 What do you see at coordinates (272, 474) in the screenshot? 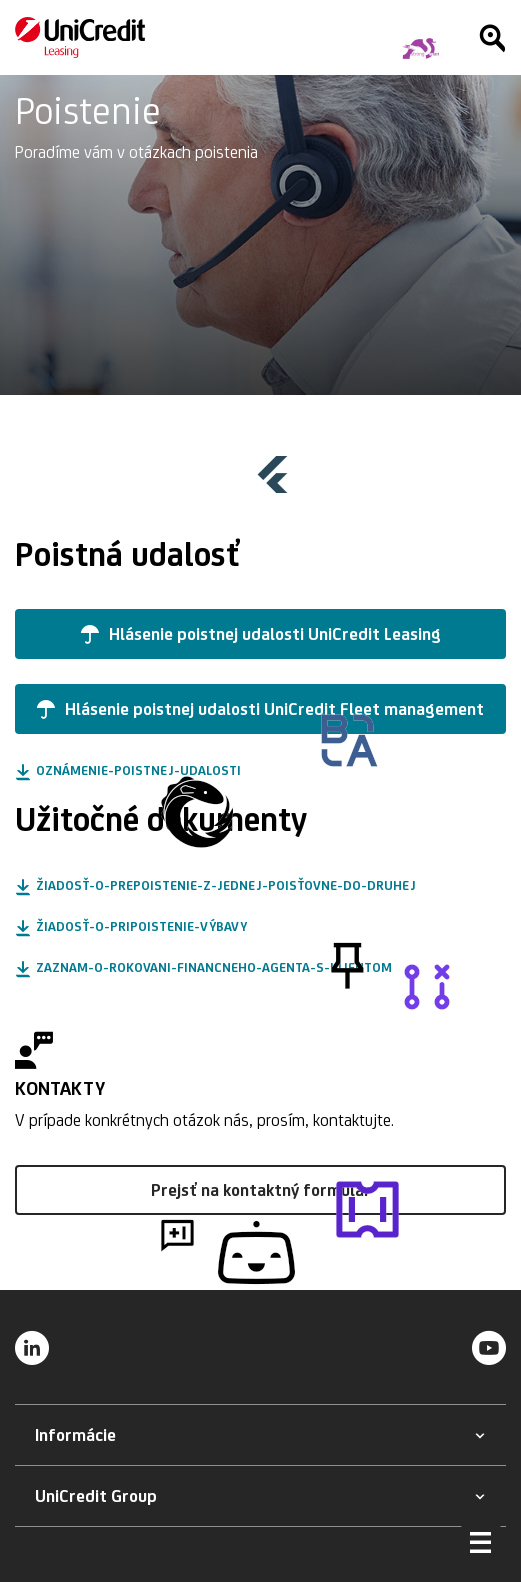
I see `flutter framework logo` at bounding box center [272, 474].